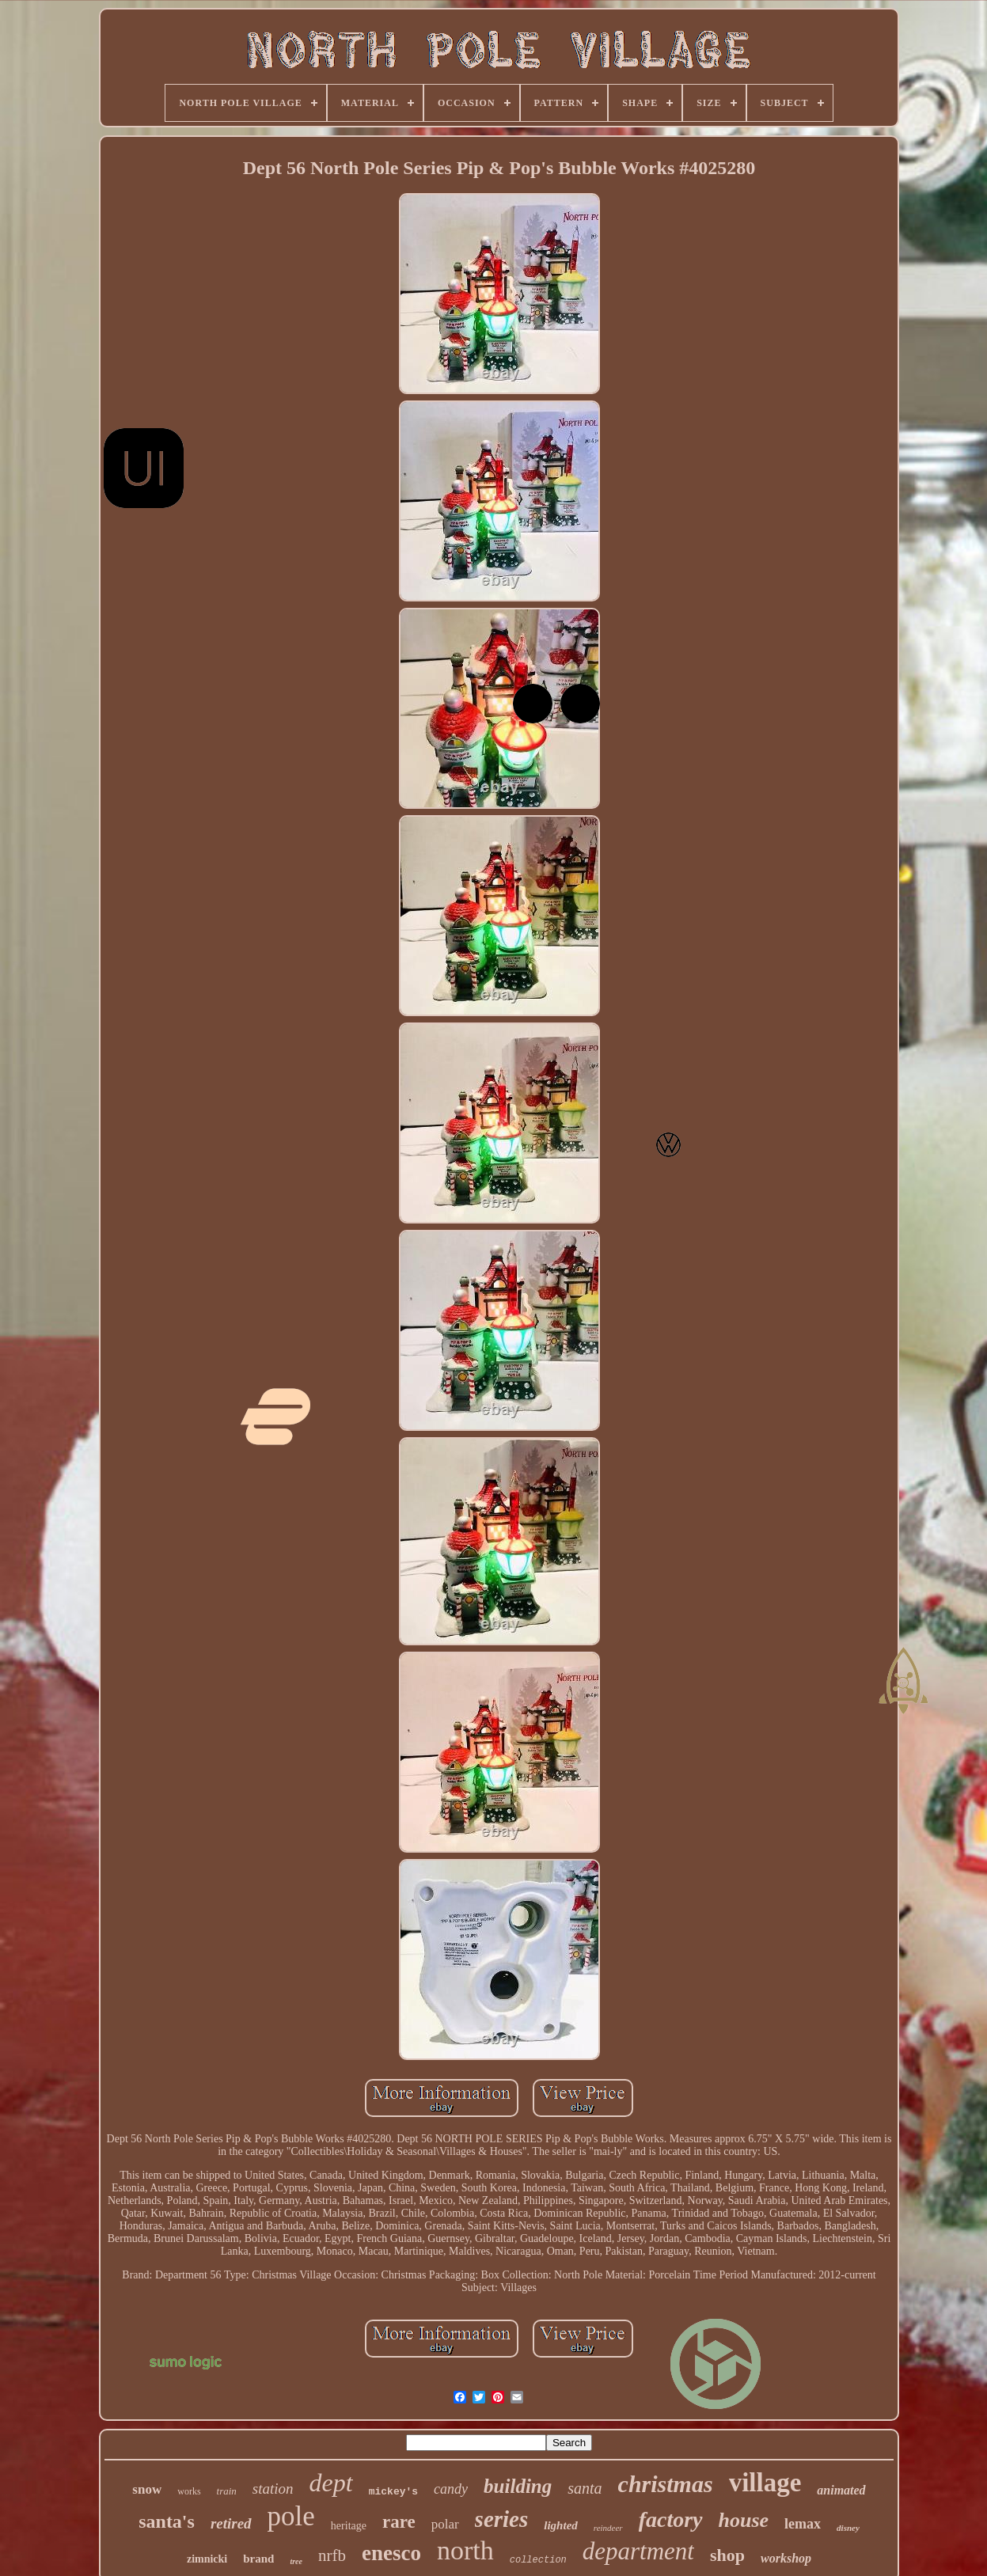  I want to click on Apache RocketMQ logo, so click(903, 1680).